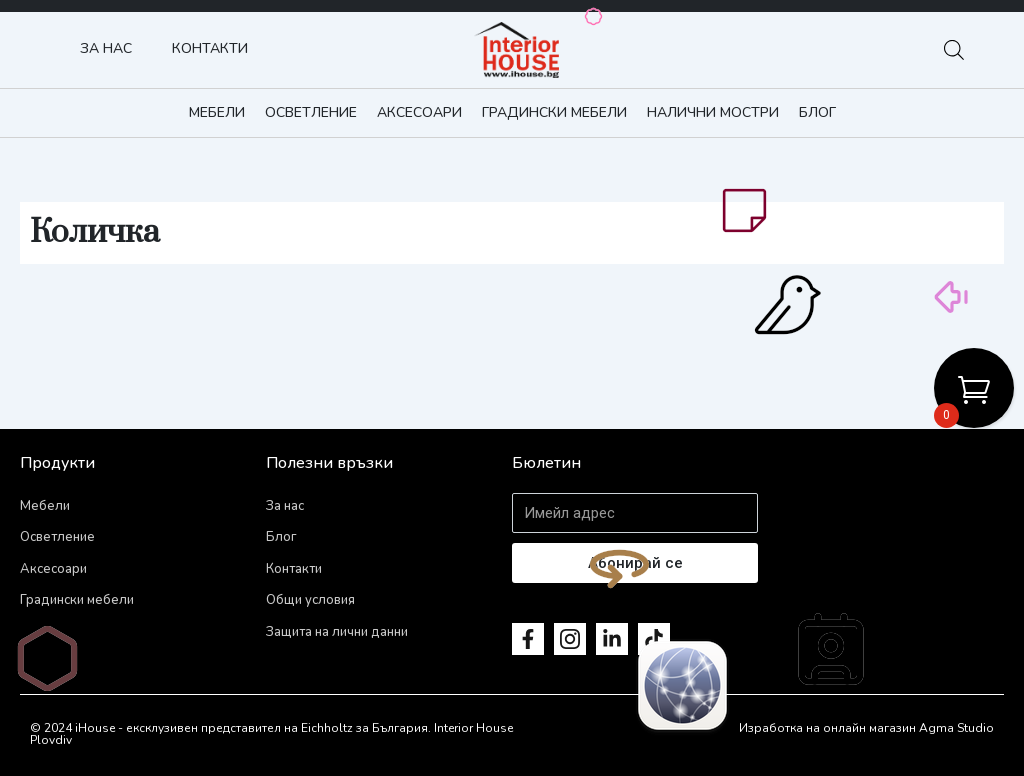  What do you see at coordinates (831, 649) in the screenshot?
I see `view contact details` at bounding box center [831, 649].